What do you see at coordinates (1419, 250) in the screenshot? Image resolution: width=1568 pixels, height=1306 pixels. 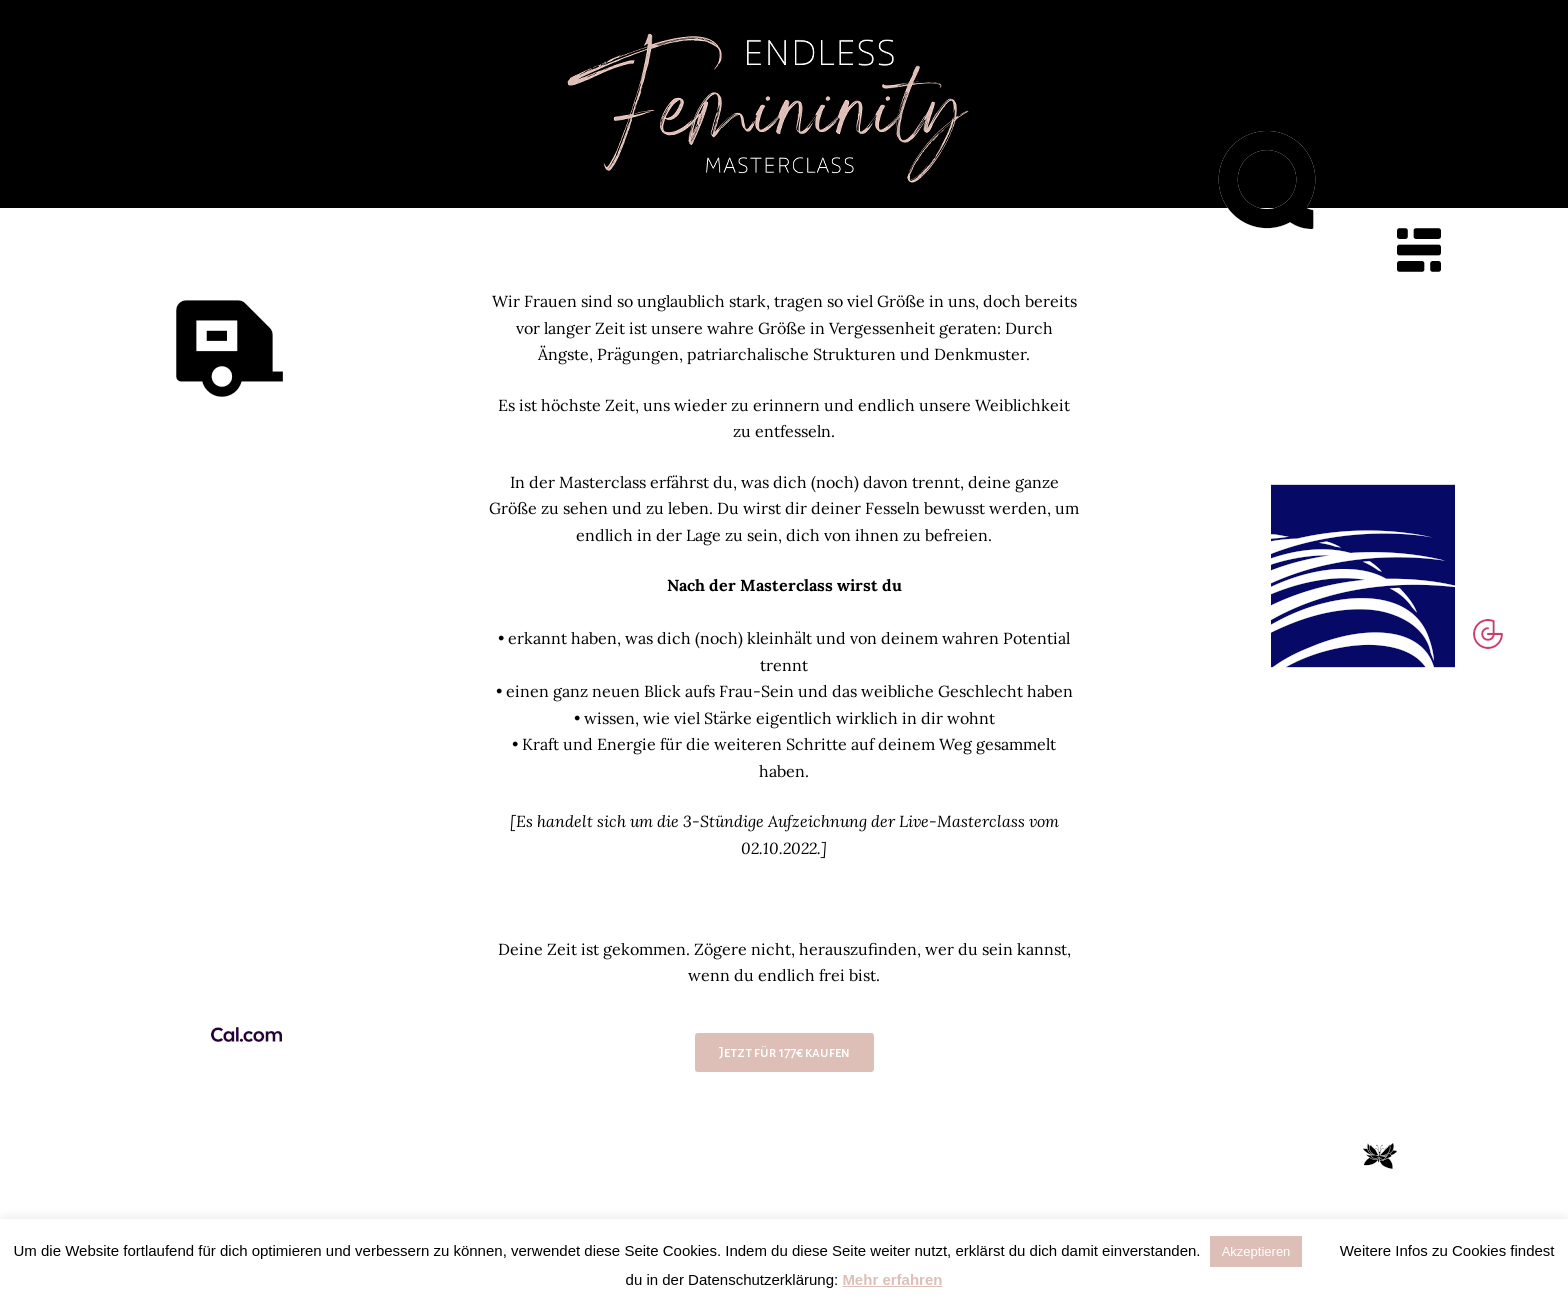 I see `open baserow database application` at bounding box center [1419, 250].